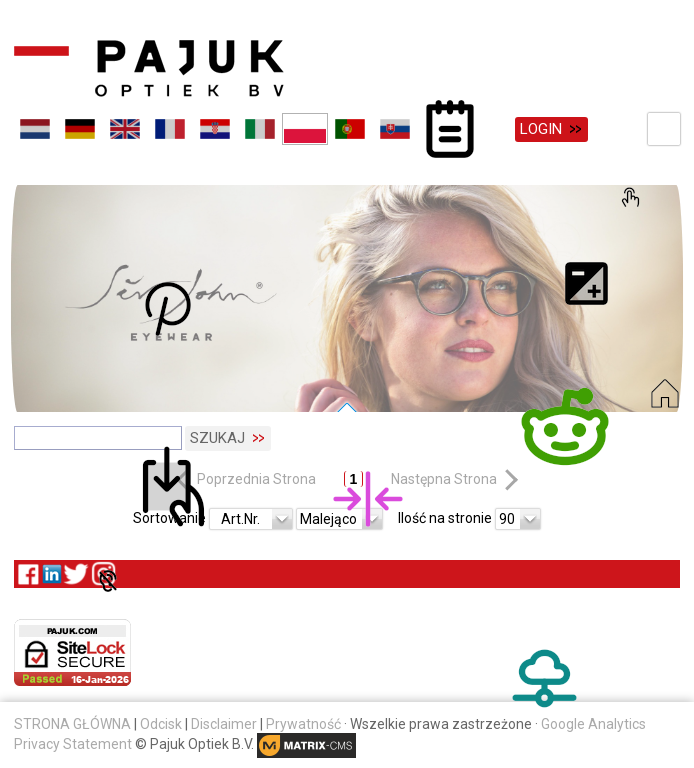 The image size is (694, 768). Describe the element at coordinates (544, 678) in the screenshot. I see `cloud data sync or connection status` at that location.